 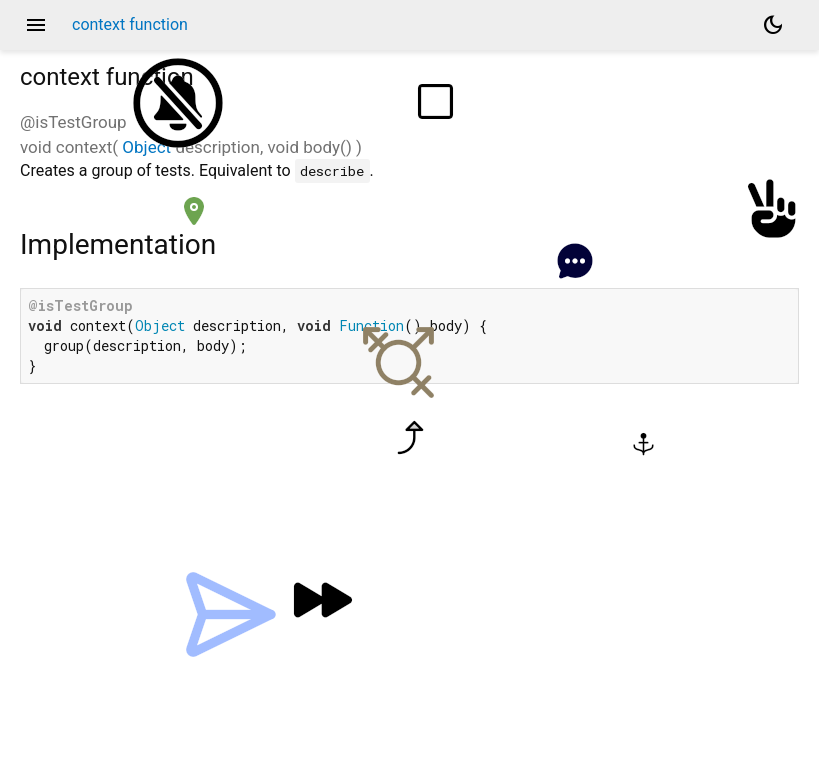 I want to click on open messaging or chat, so click(x=575, y=261).